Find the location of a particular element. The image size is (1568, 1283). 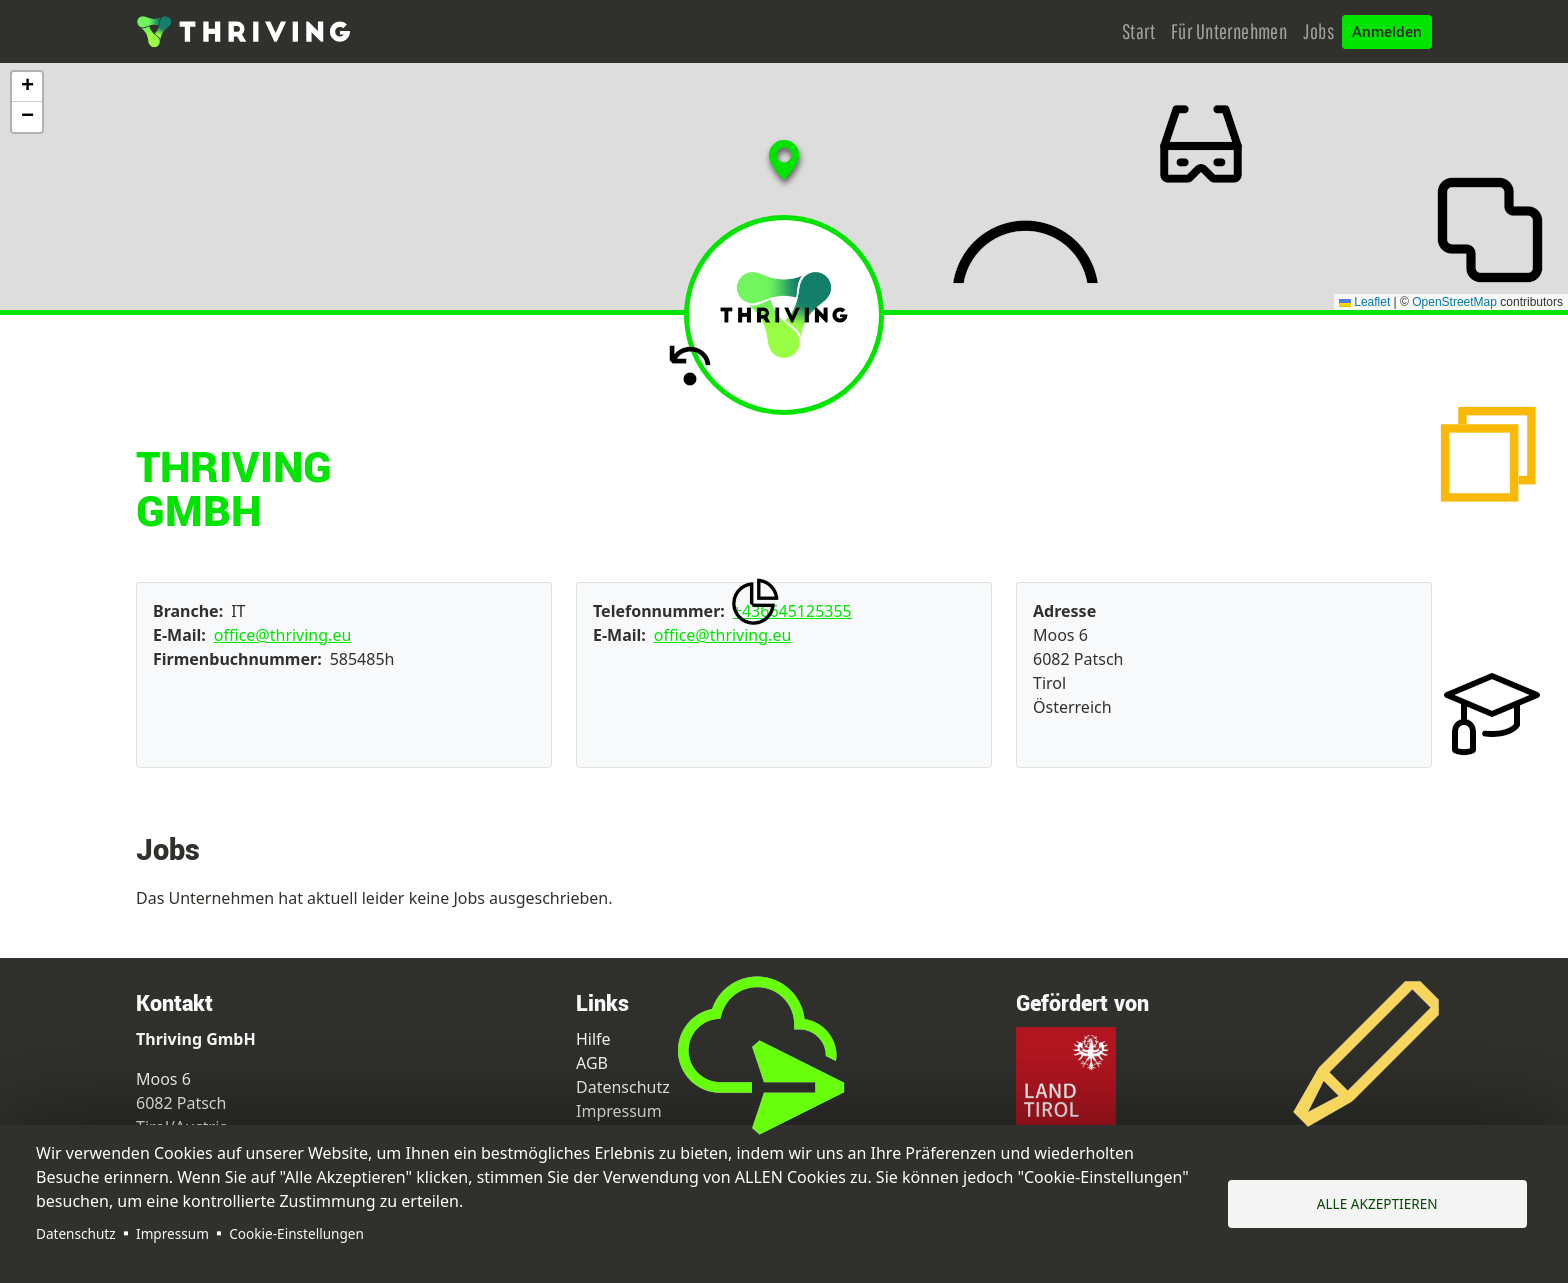

indicates content is loading is located at coordinates (1025, 293).